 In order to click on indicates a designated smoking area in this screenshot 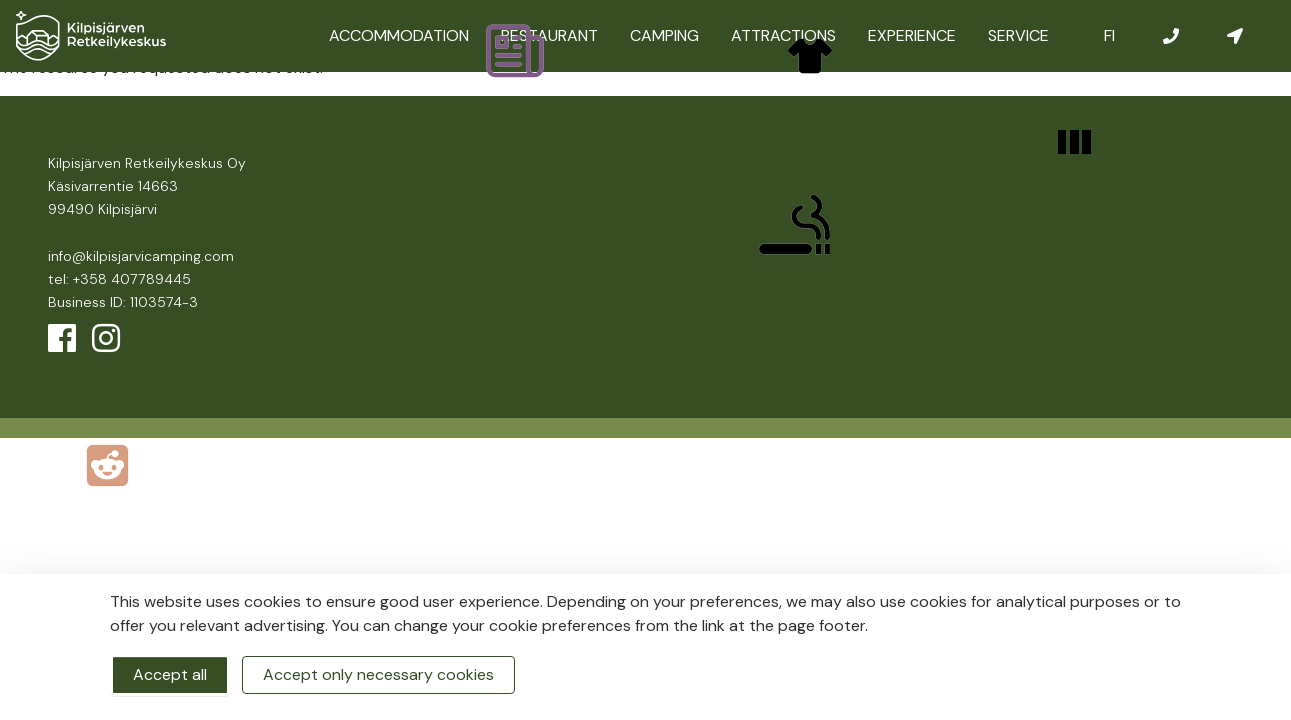, I will do `click(794, 229)`.